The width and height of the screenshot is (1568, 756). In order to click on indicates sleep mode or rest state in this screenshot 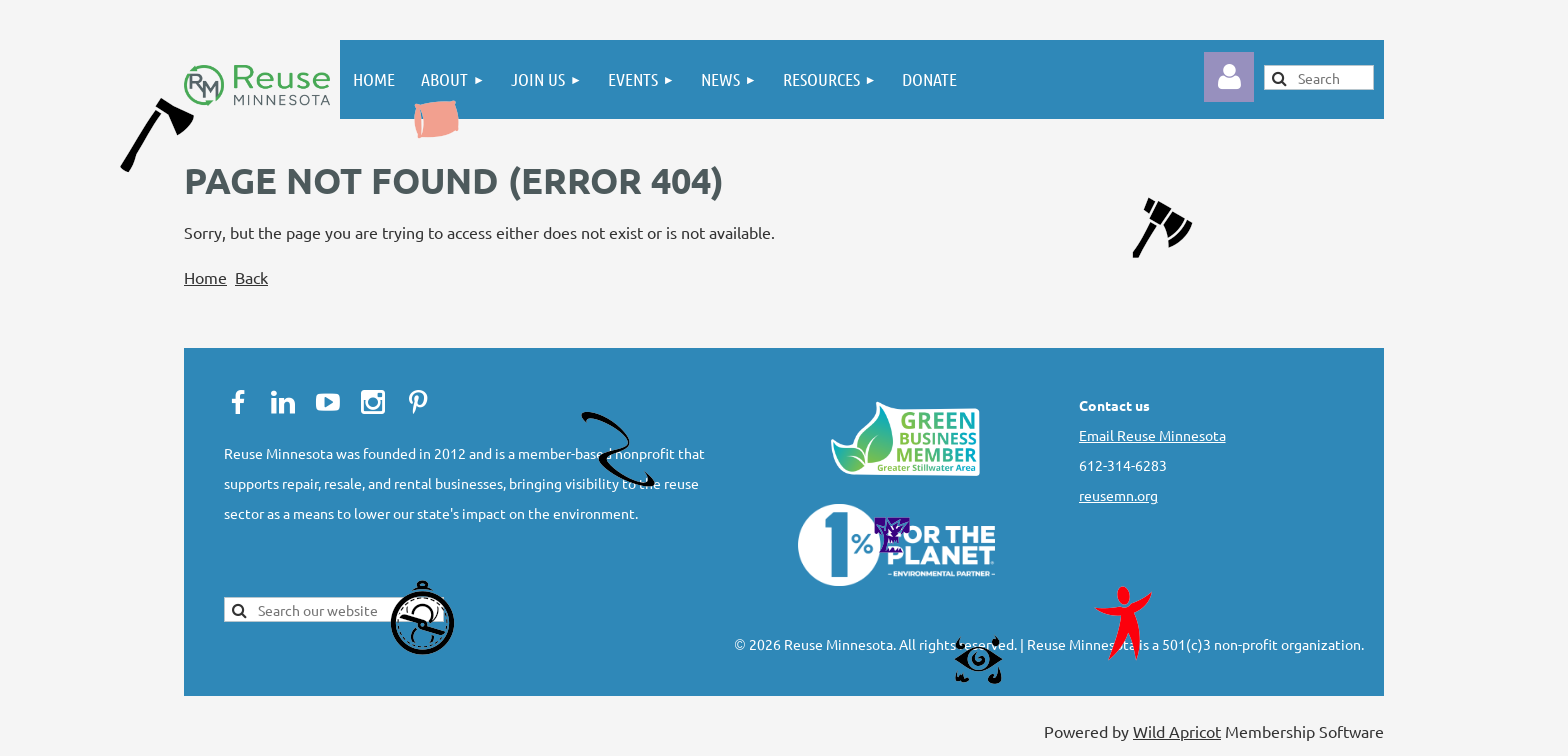, I will do `click(436, 119)`.